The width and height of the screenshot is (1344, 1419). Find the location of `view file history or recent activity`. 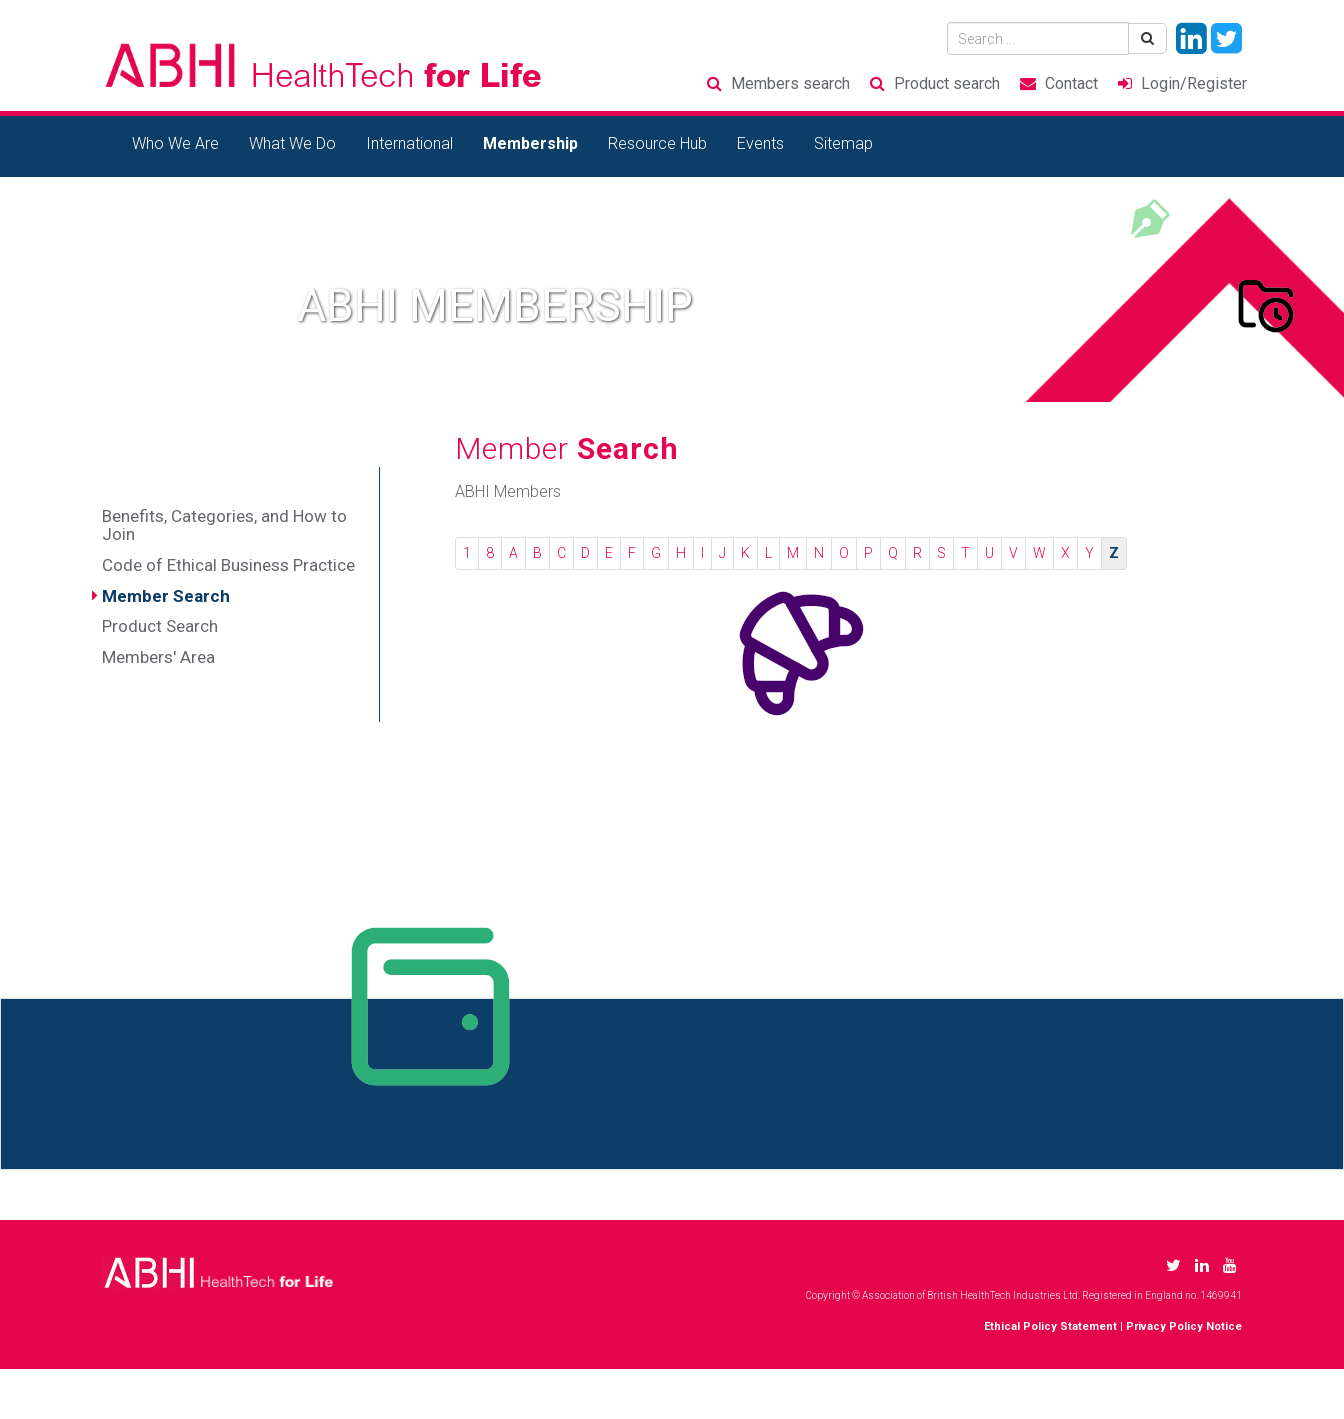

view file history or recent activity is located at coordinates (1266, 305).